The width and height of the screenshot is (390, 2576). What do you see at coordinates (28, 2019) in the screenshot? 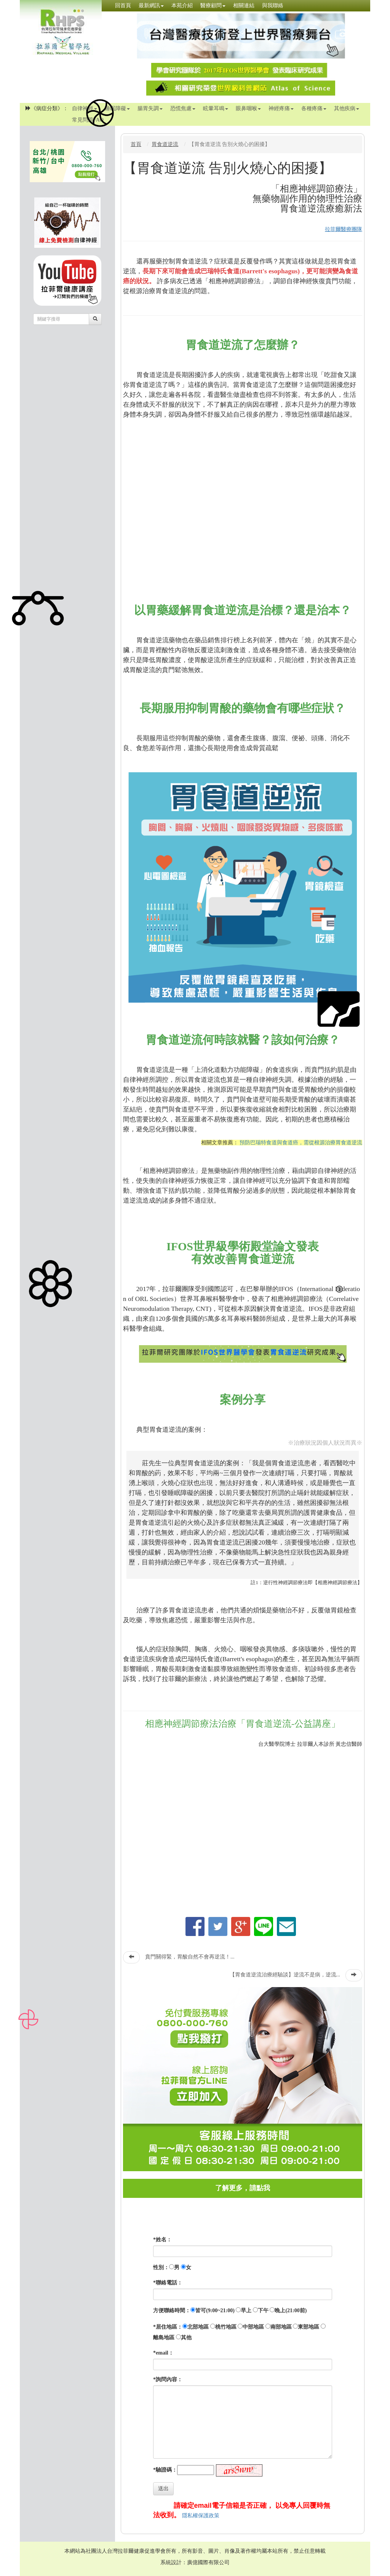
I see `open google photos app` at bounding box center [28, 2019].